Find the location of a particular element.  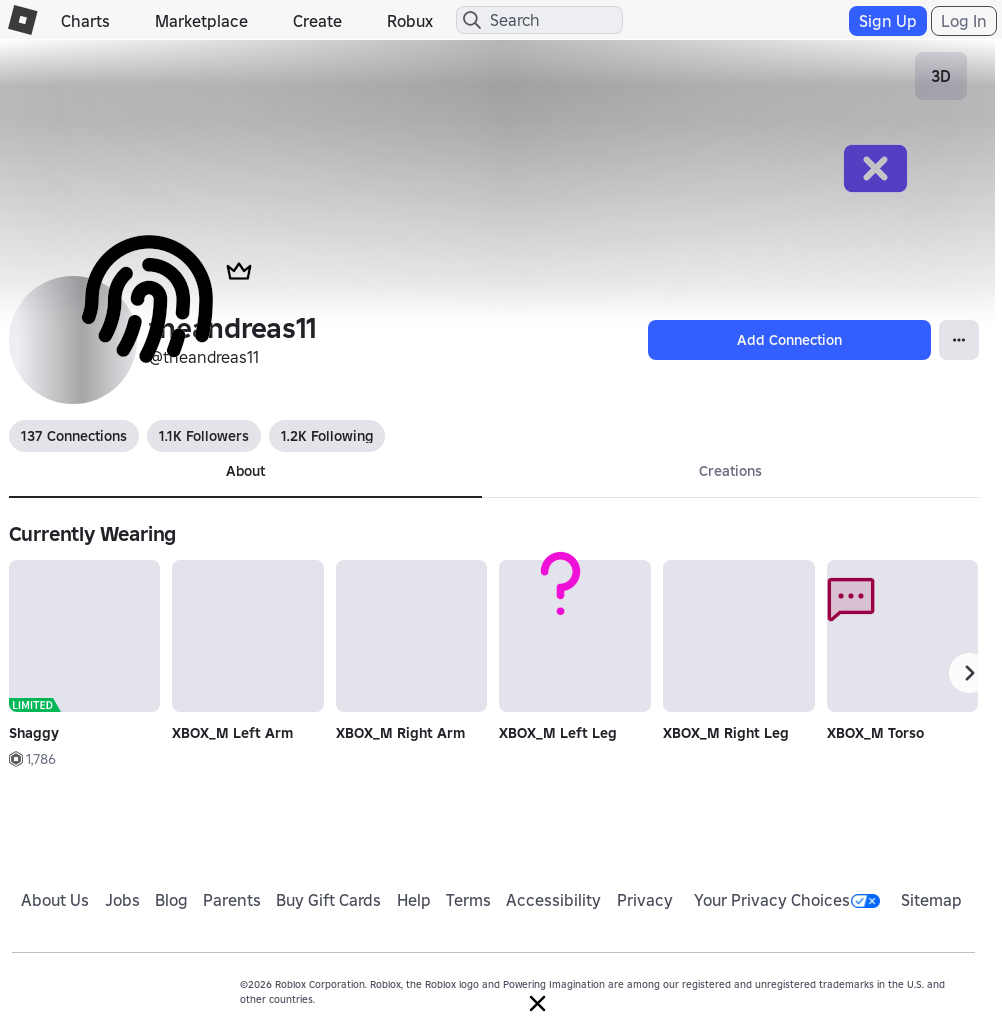

indicates premium or VIP membership status is located at coordinates (239, 271).